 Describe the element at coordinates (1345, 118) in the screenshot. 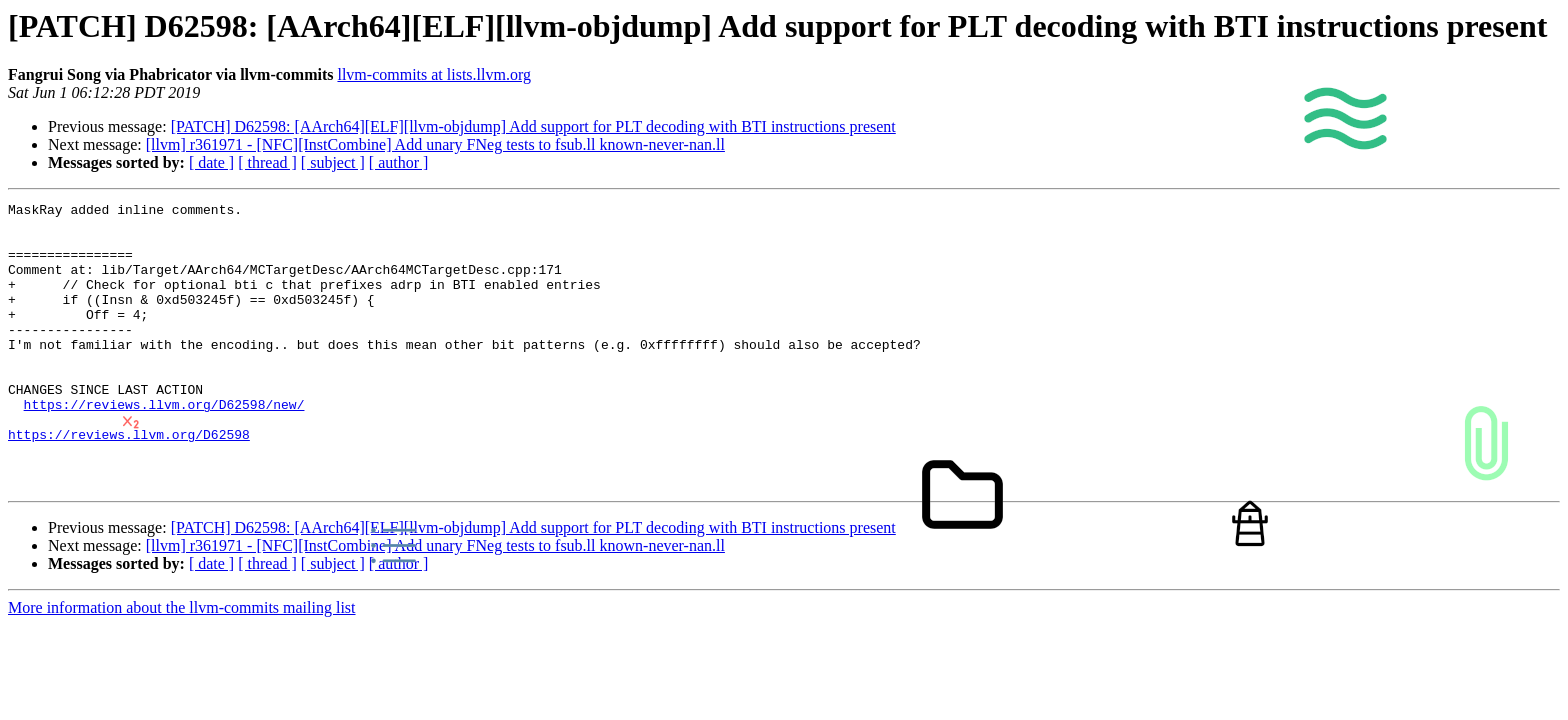

I see `indicates water or liquid-related content` at that location.